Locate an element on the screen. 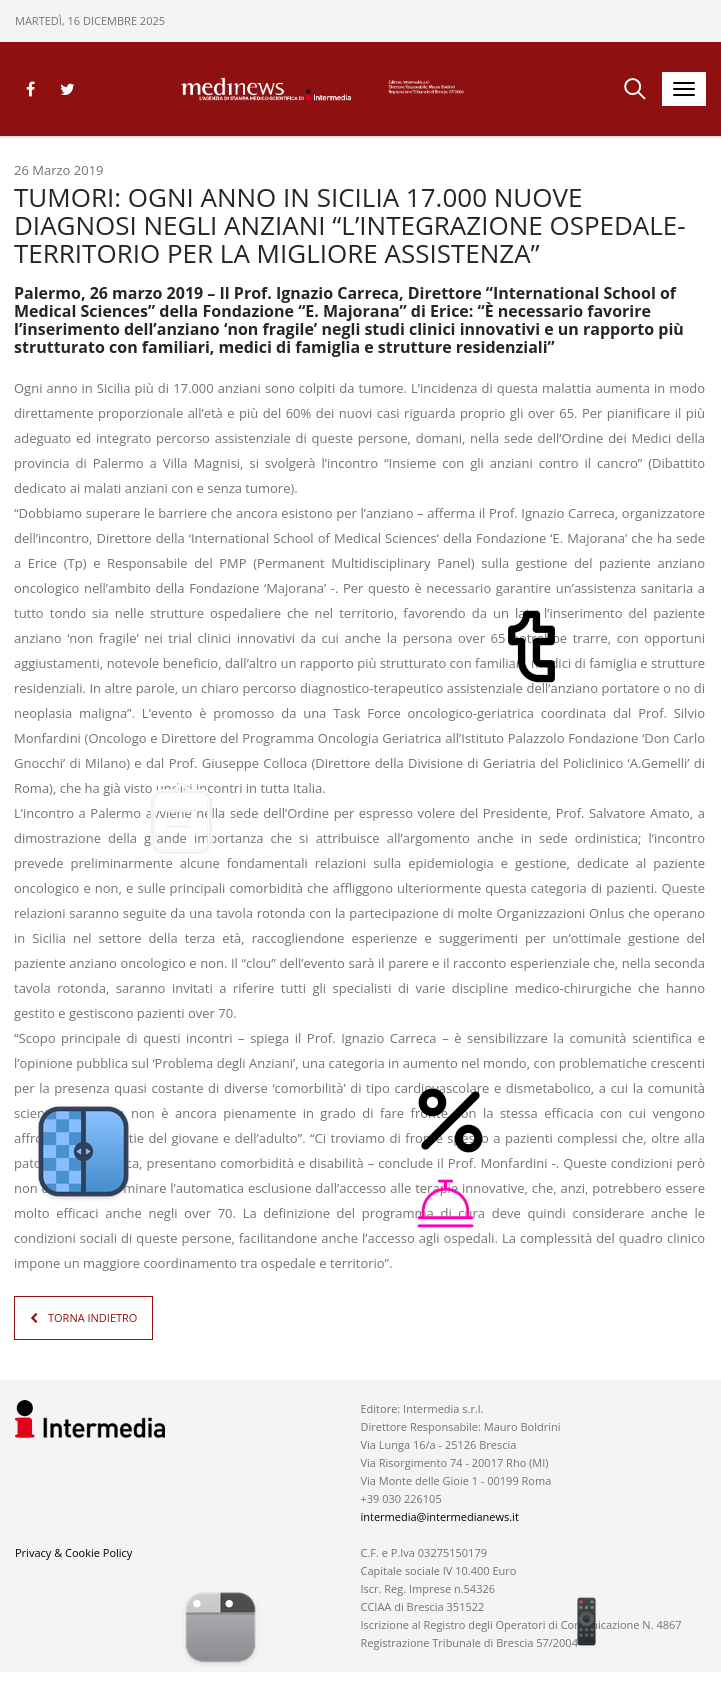 The image size is (721, 1692). view discount or sale pricing is located at coordinates (450, 1120).